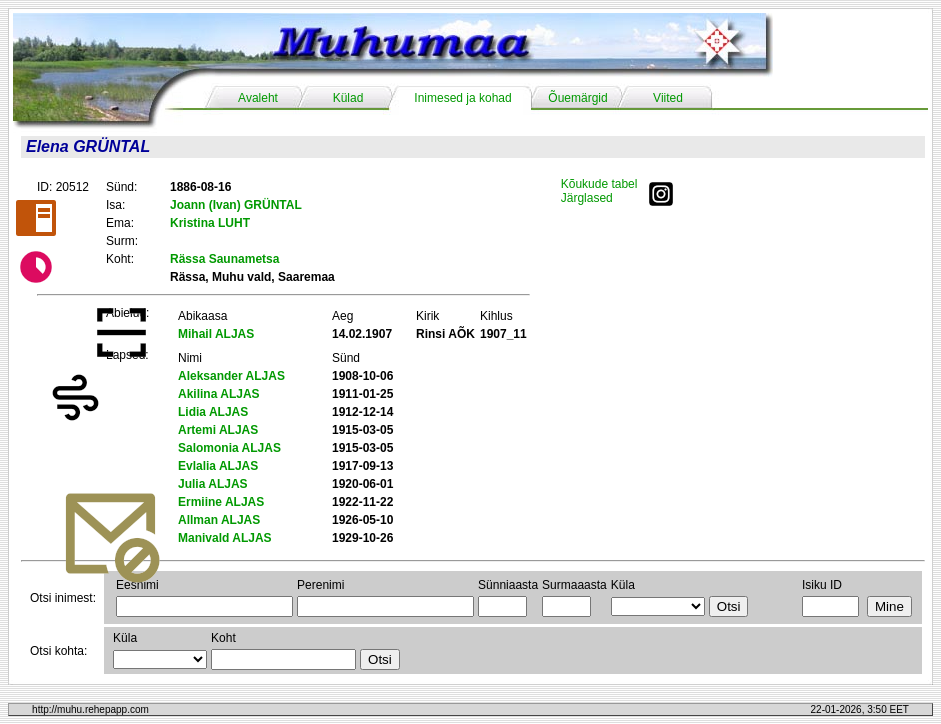 The width and height of the screenshot is (941, 724). I want to click on scan a QR code, so click(121, 332).